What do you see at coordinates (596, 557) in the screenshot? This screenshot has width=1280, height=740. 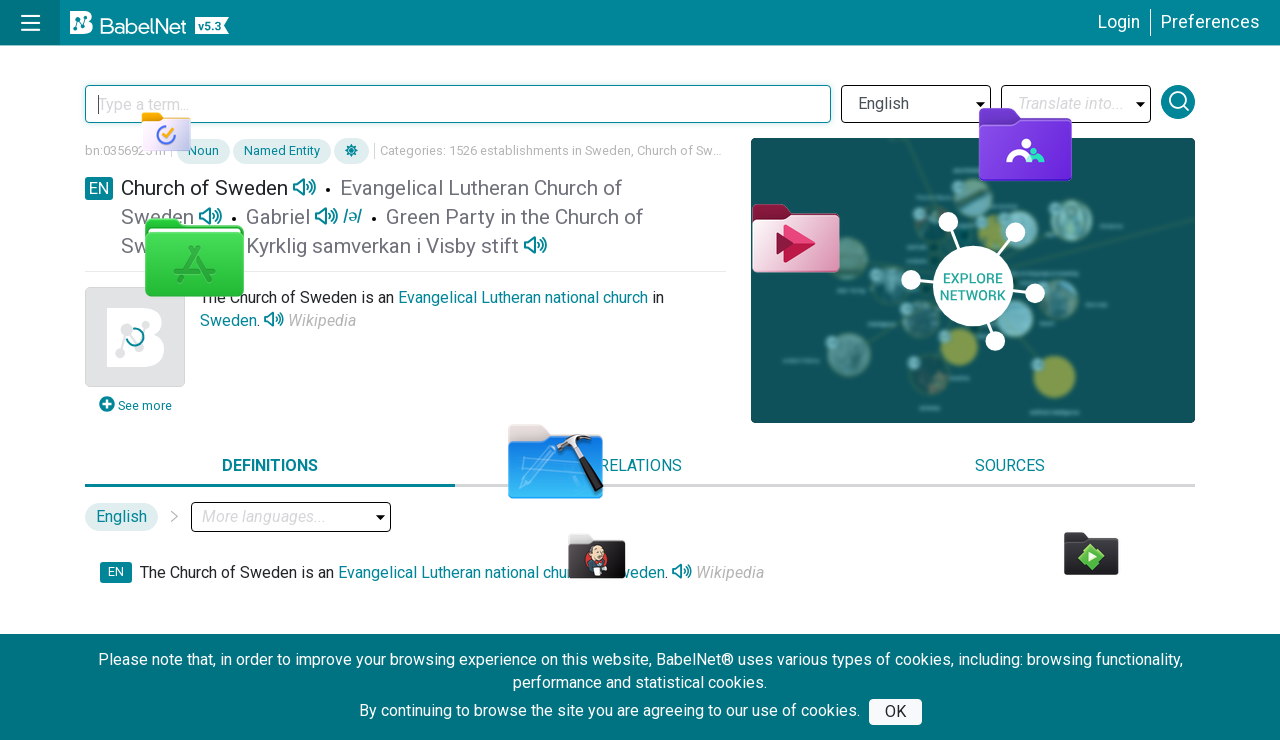 I see `open jenkins CI/CD project folder` at bounding box center [596, 557].